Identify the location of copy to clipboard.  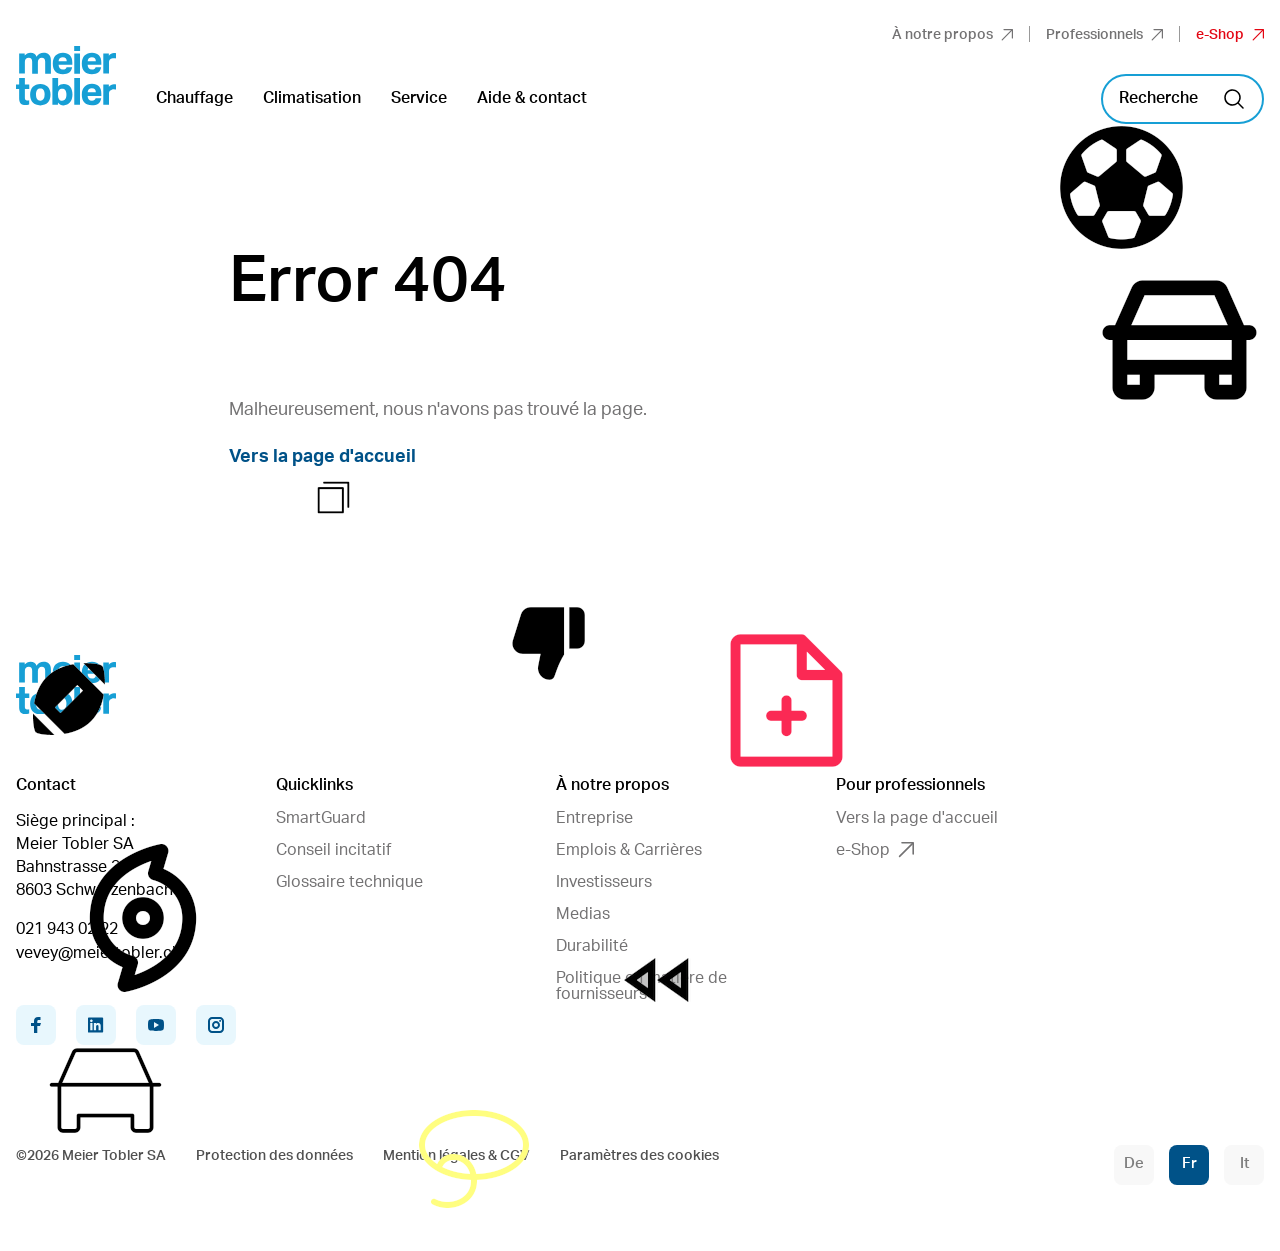
(333, 497).